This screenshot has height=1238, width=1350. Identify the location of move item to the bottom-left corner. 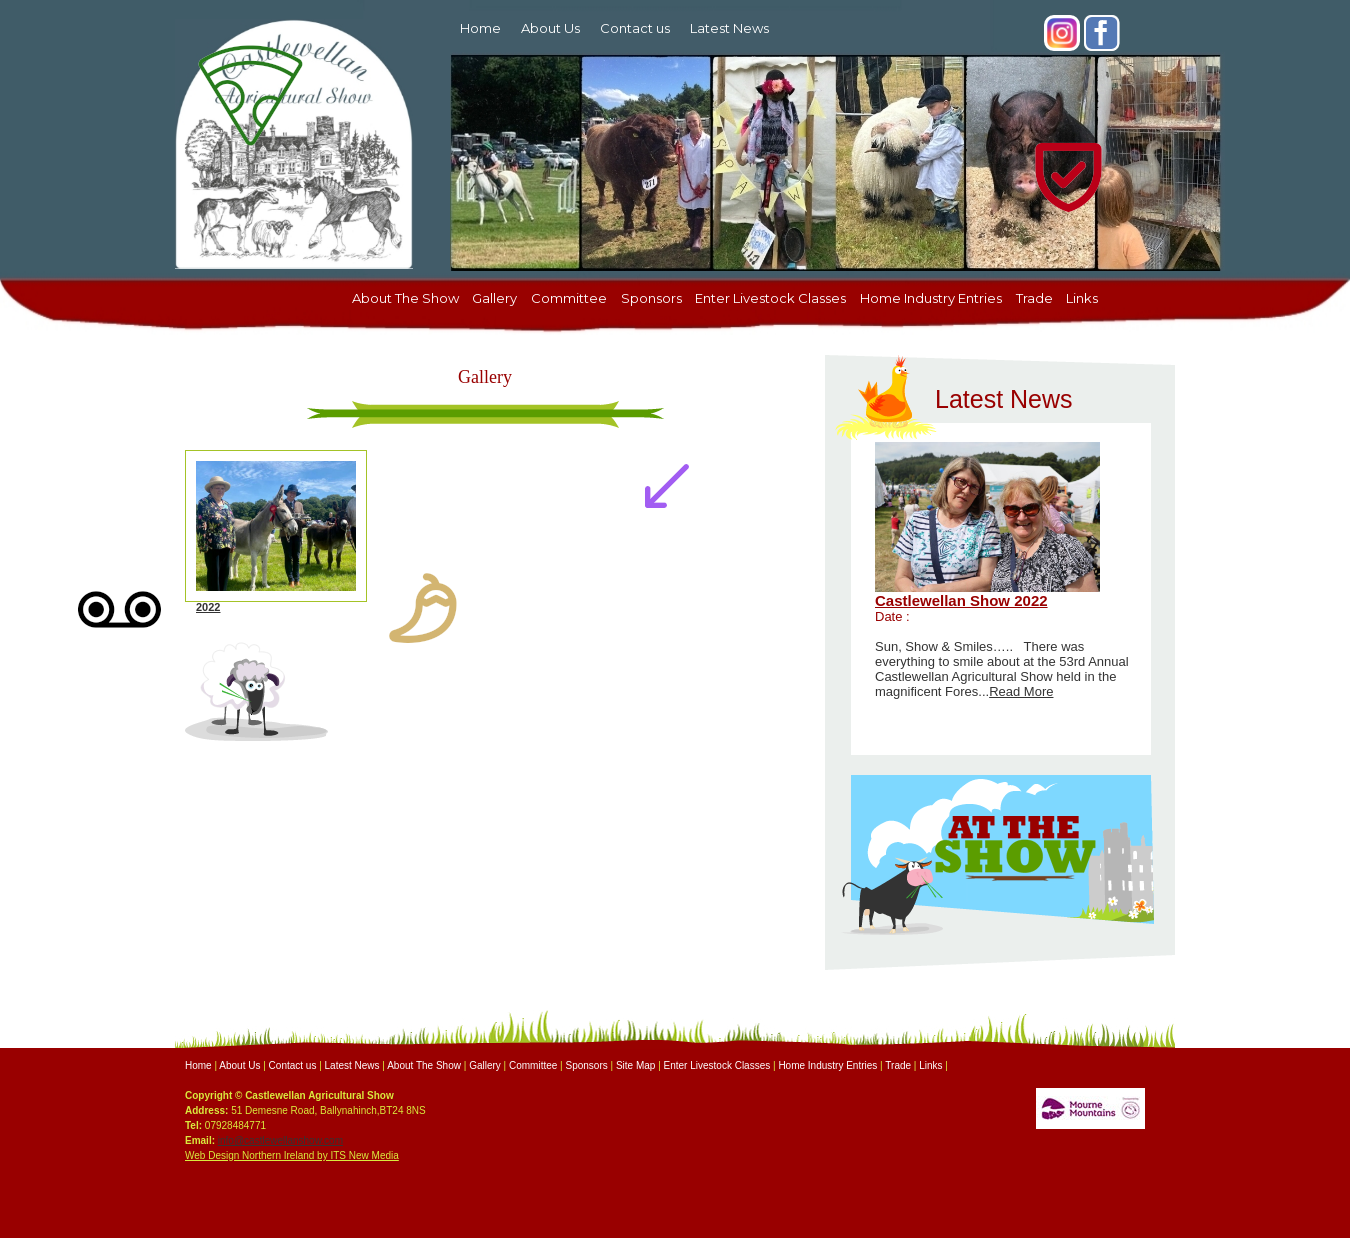
(667, 486).